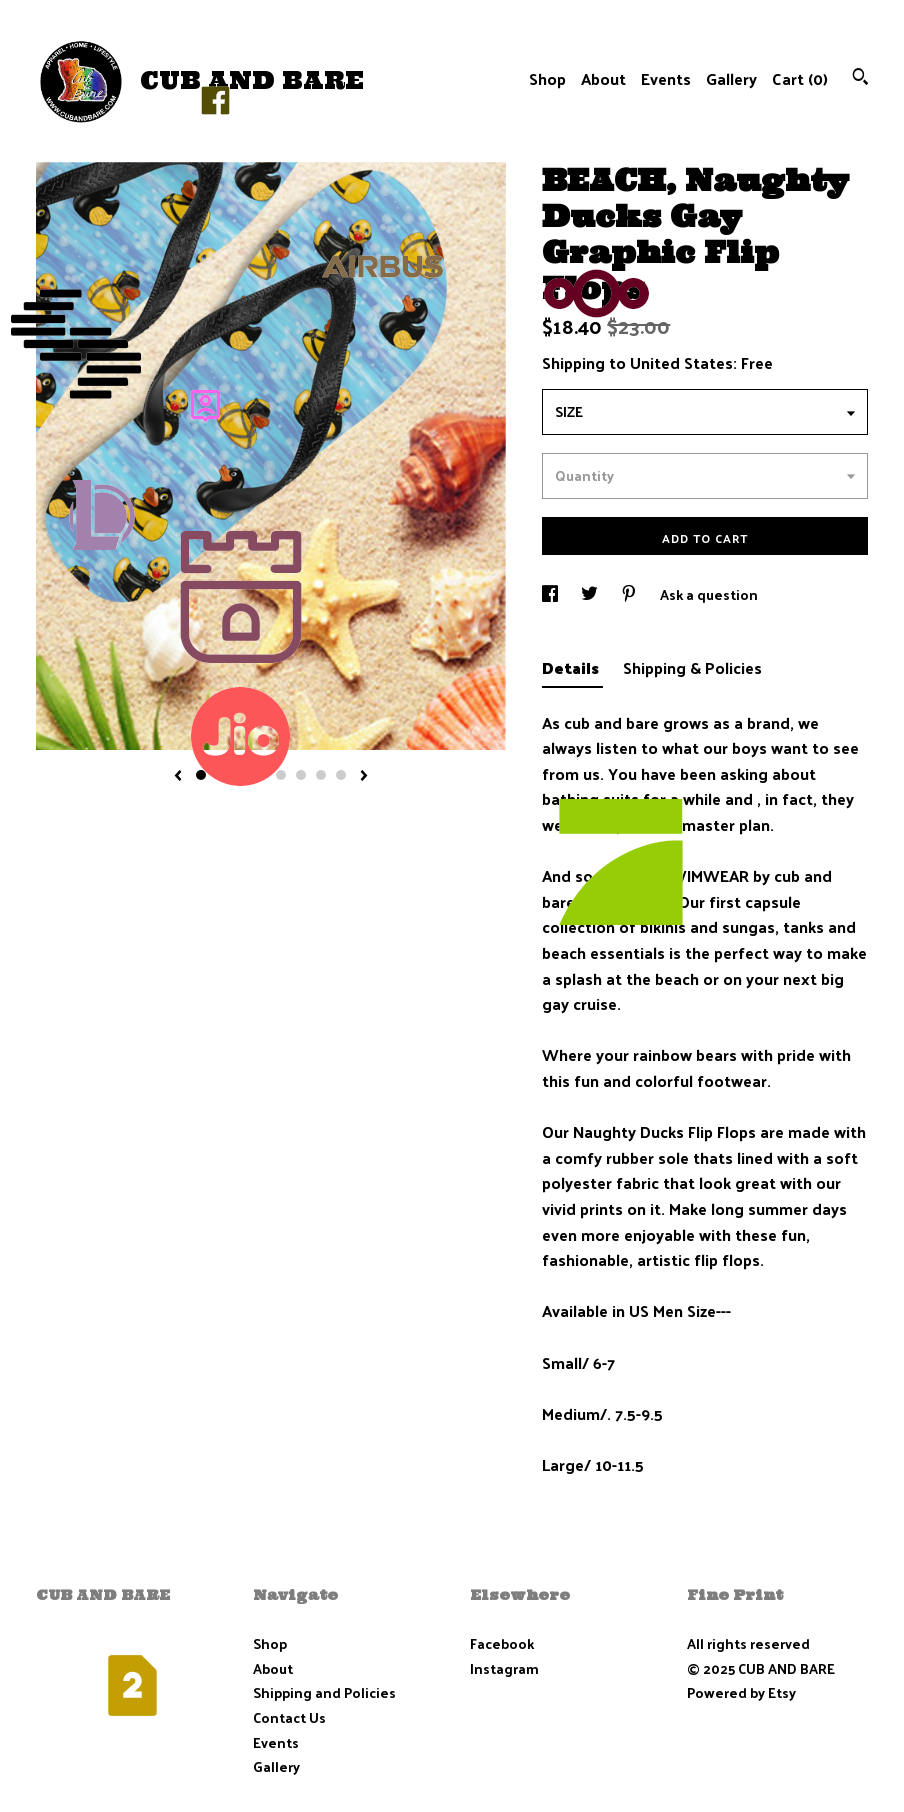 Image resolution: width=904 pixels, height=1812 pixels. I want to click on airbus company logo, so click(382, 266).